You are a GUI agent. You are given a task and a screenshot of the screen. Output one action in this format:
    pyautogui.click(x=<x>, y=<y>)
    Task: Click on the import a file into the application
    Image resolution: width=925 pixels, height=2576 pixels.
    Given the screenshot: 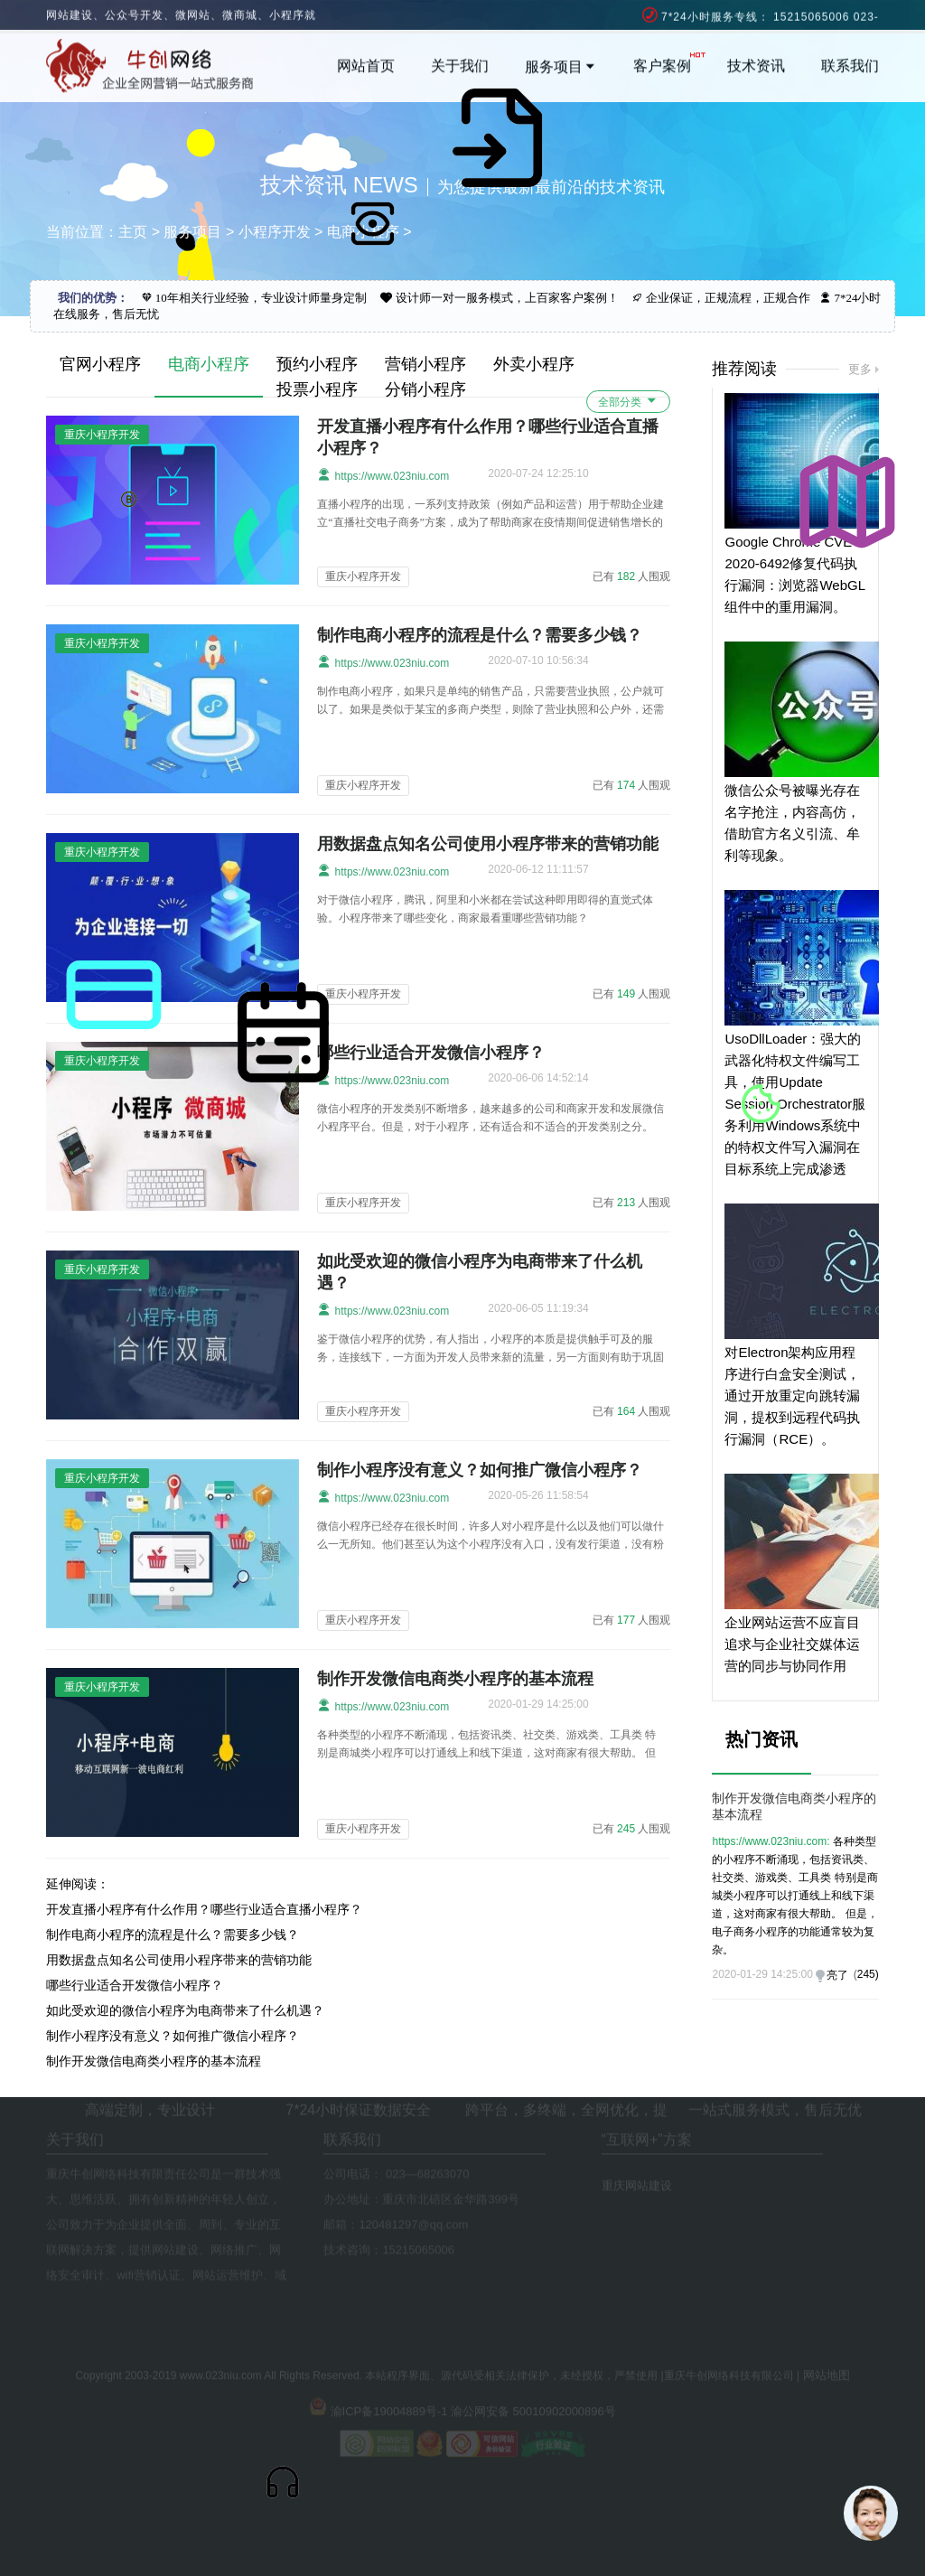 What is the action you would take?
    pyautogui.click(x=501, y=137)
    